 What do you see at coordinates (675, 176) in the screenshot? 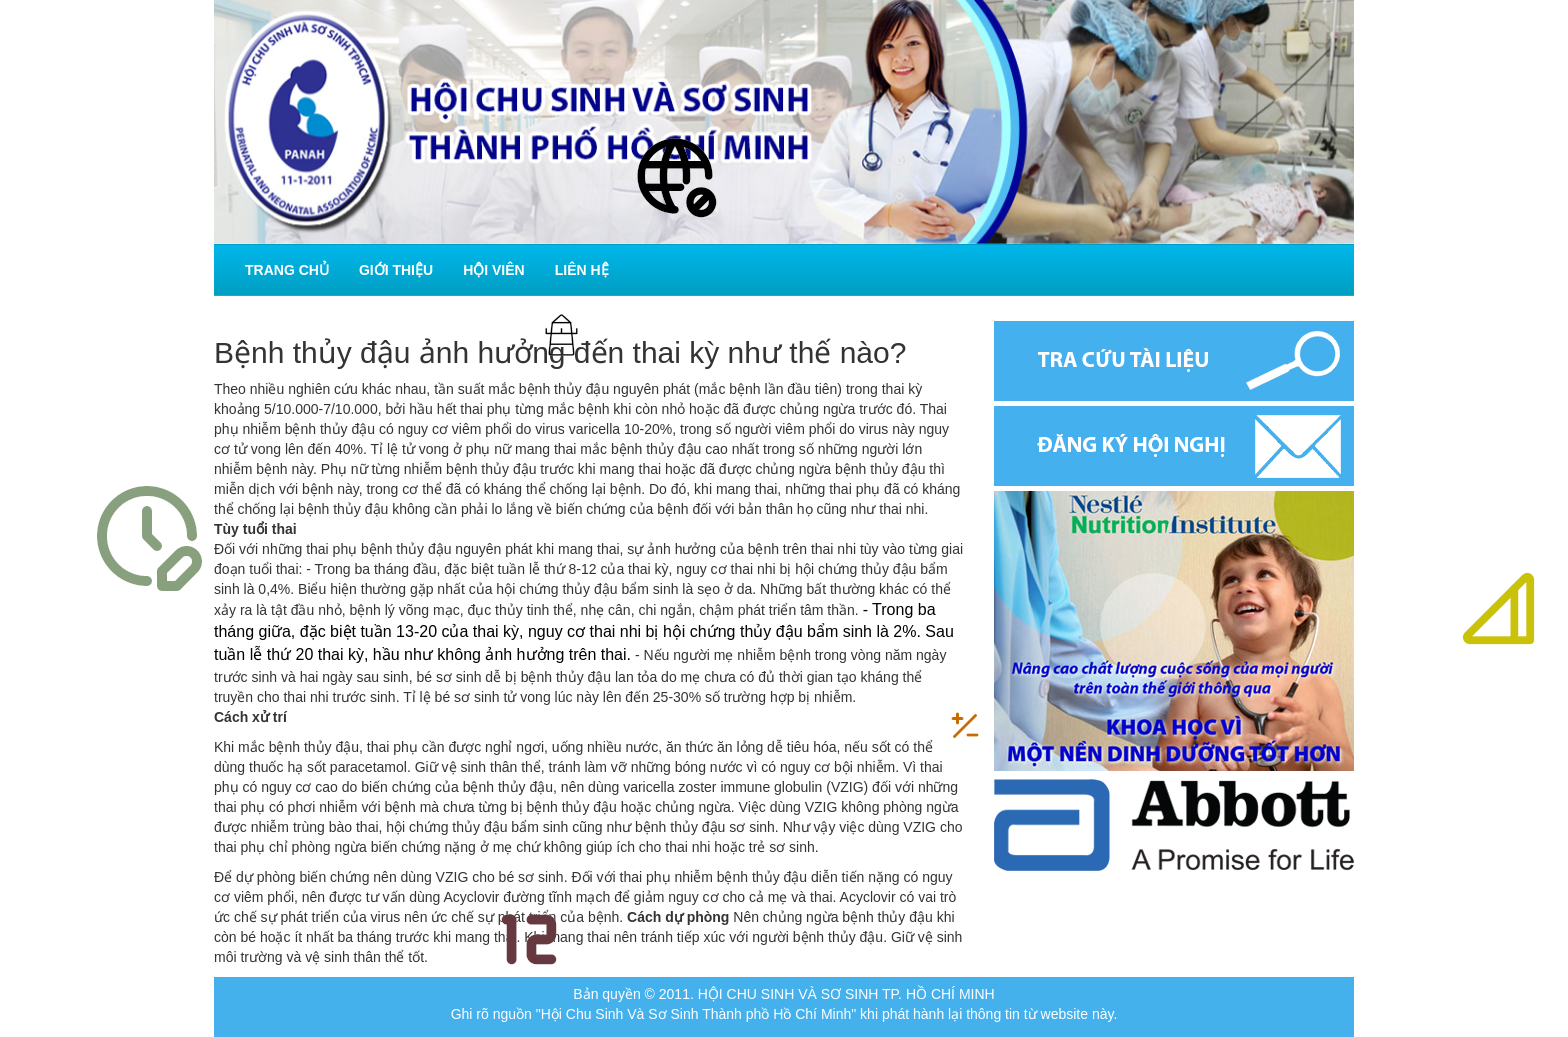
I see `disable internet access` at bounding box center [675, 176].